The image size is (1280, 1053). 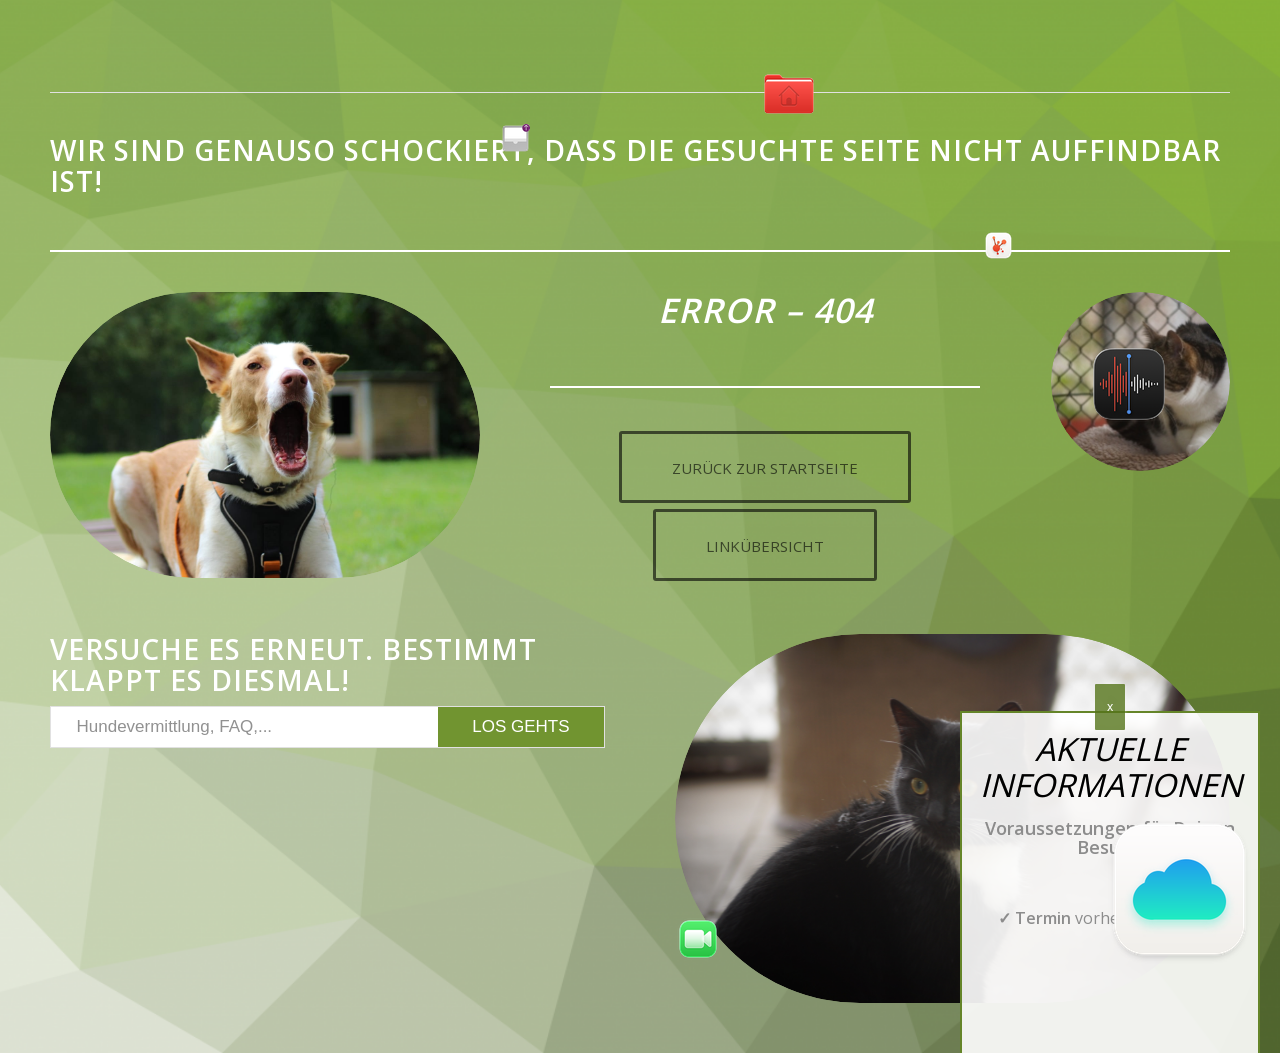 I want to click on access your home folder, so click(x=789, y=94).